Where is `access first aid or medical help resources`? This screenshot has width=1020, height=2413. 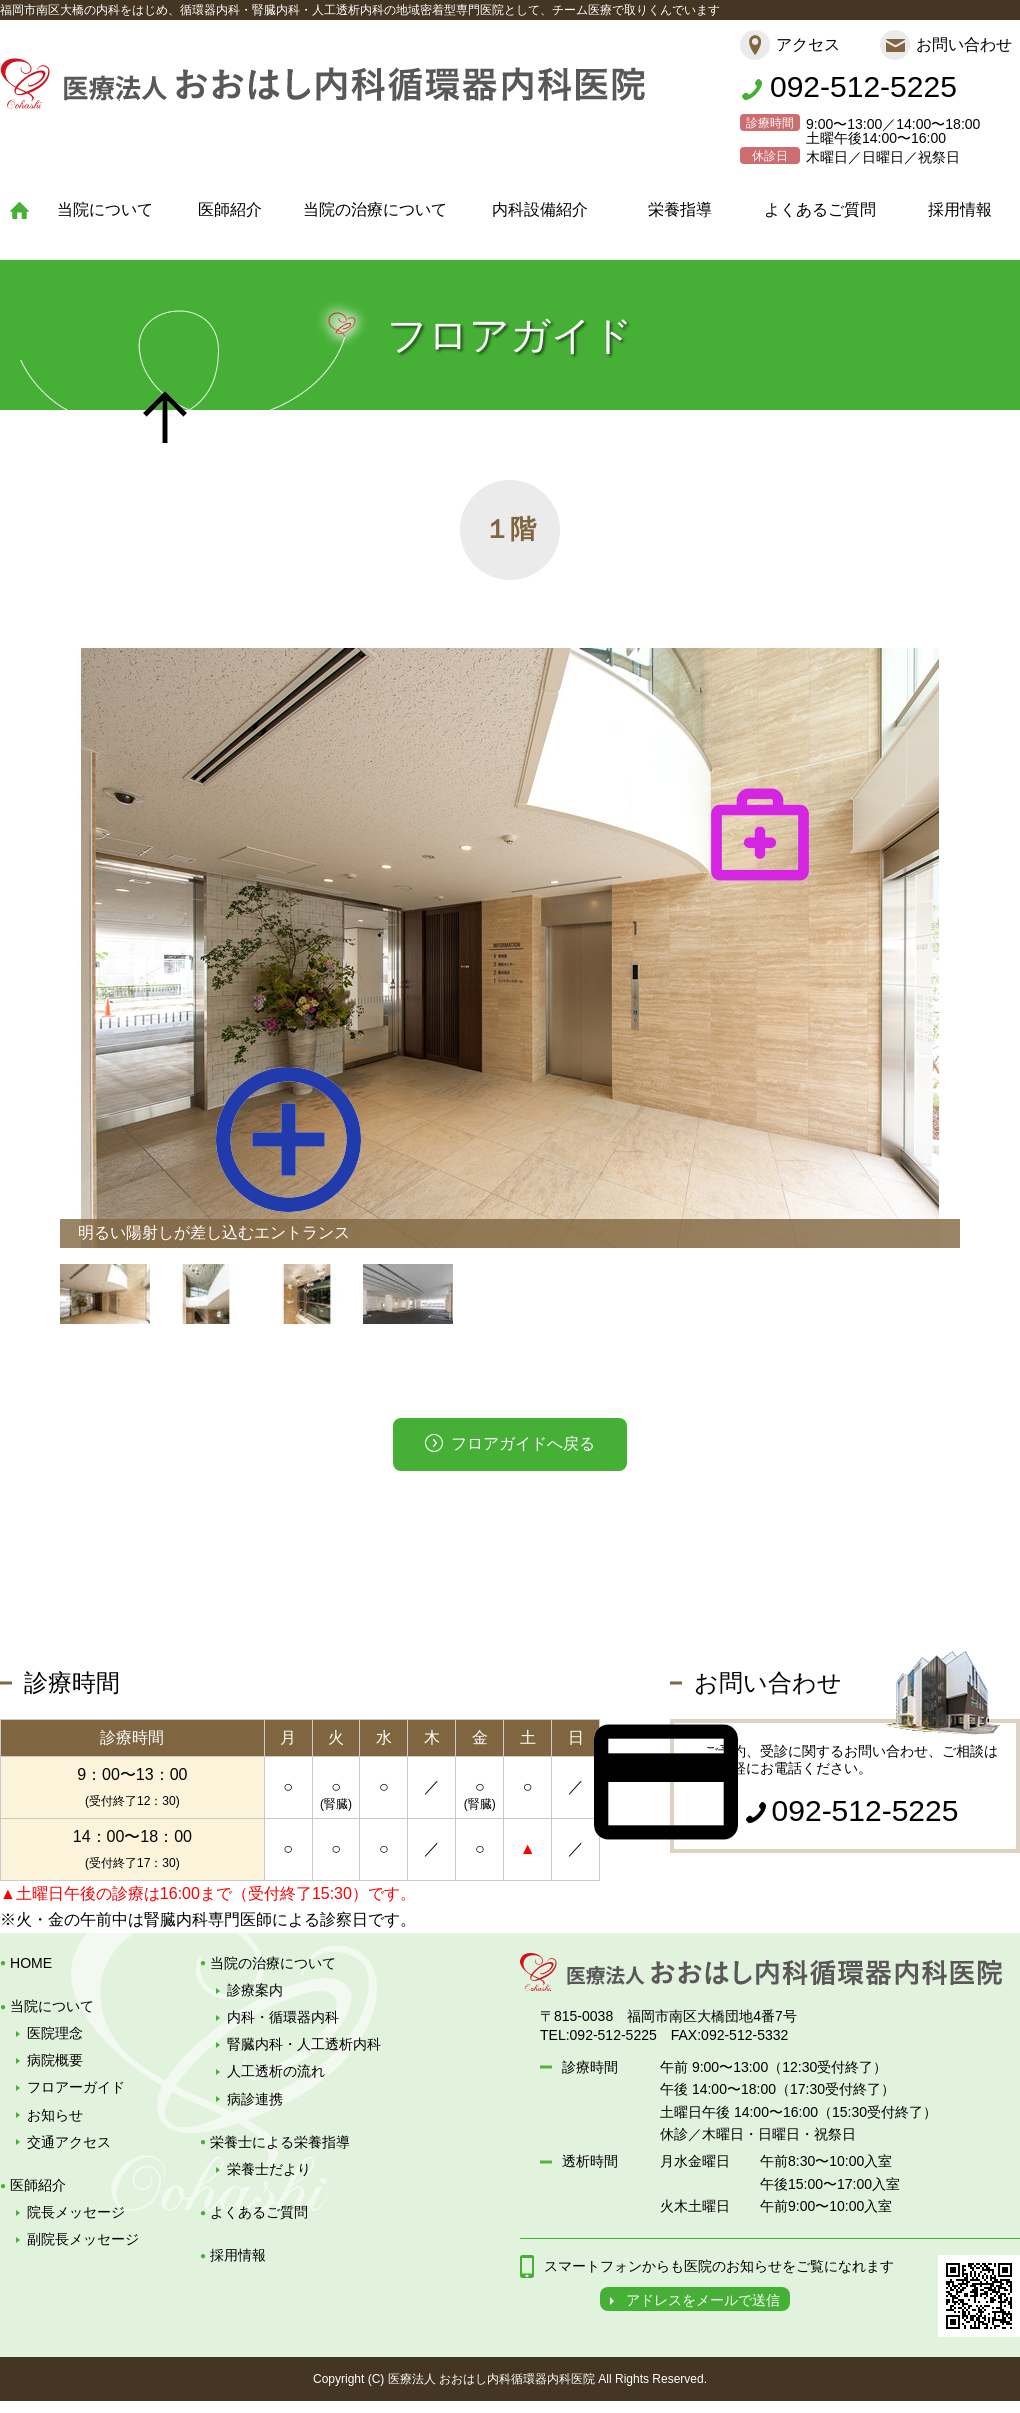
access first aid or medical help resources is located at coordinates (760, 839).